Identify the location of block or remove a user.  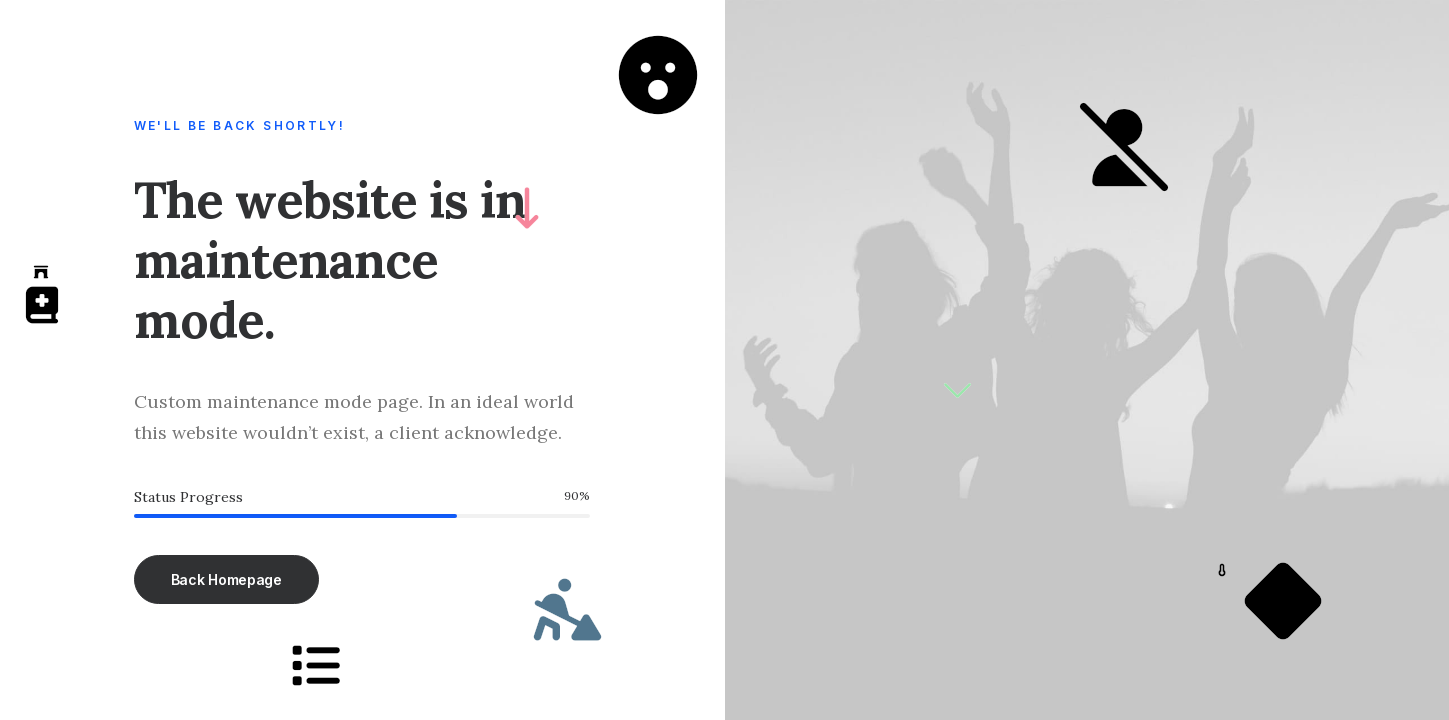
(1124, 147).